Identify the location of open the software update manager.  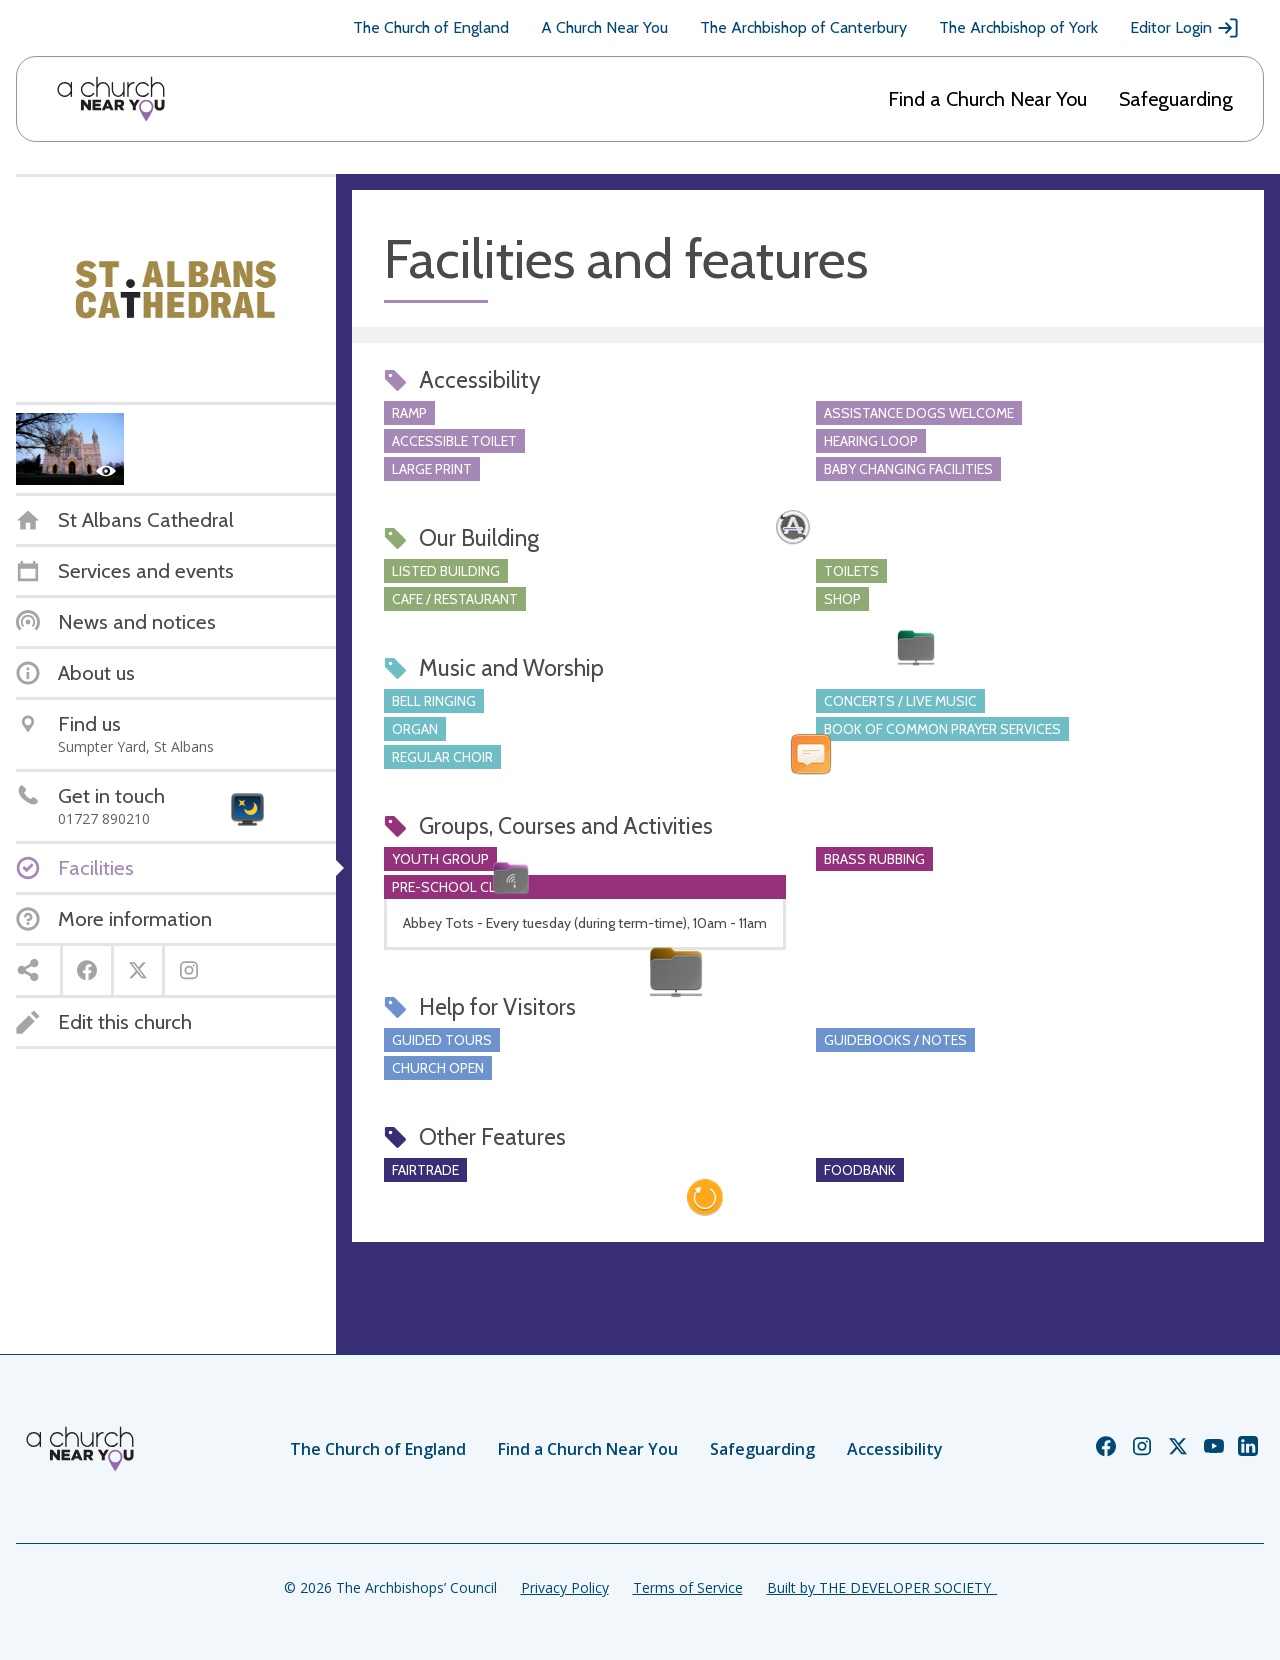
(793, 527).